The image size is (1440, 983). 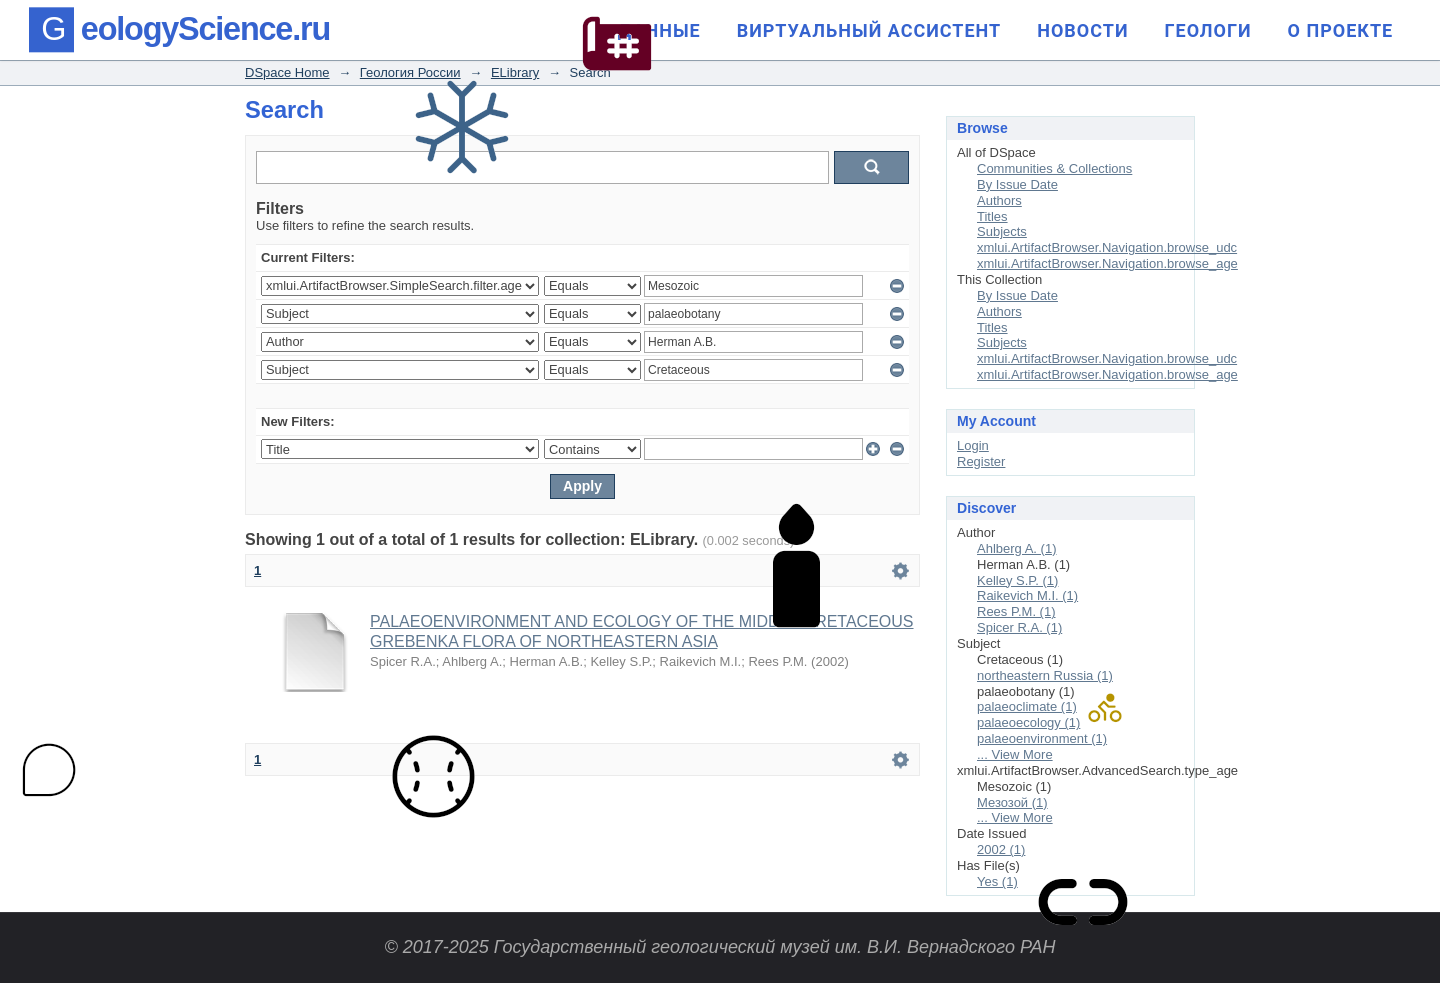 I want to click on view project blueprints or technical documents, so click(x=617, y=46).